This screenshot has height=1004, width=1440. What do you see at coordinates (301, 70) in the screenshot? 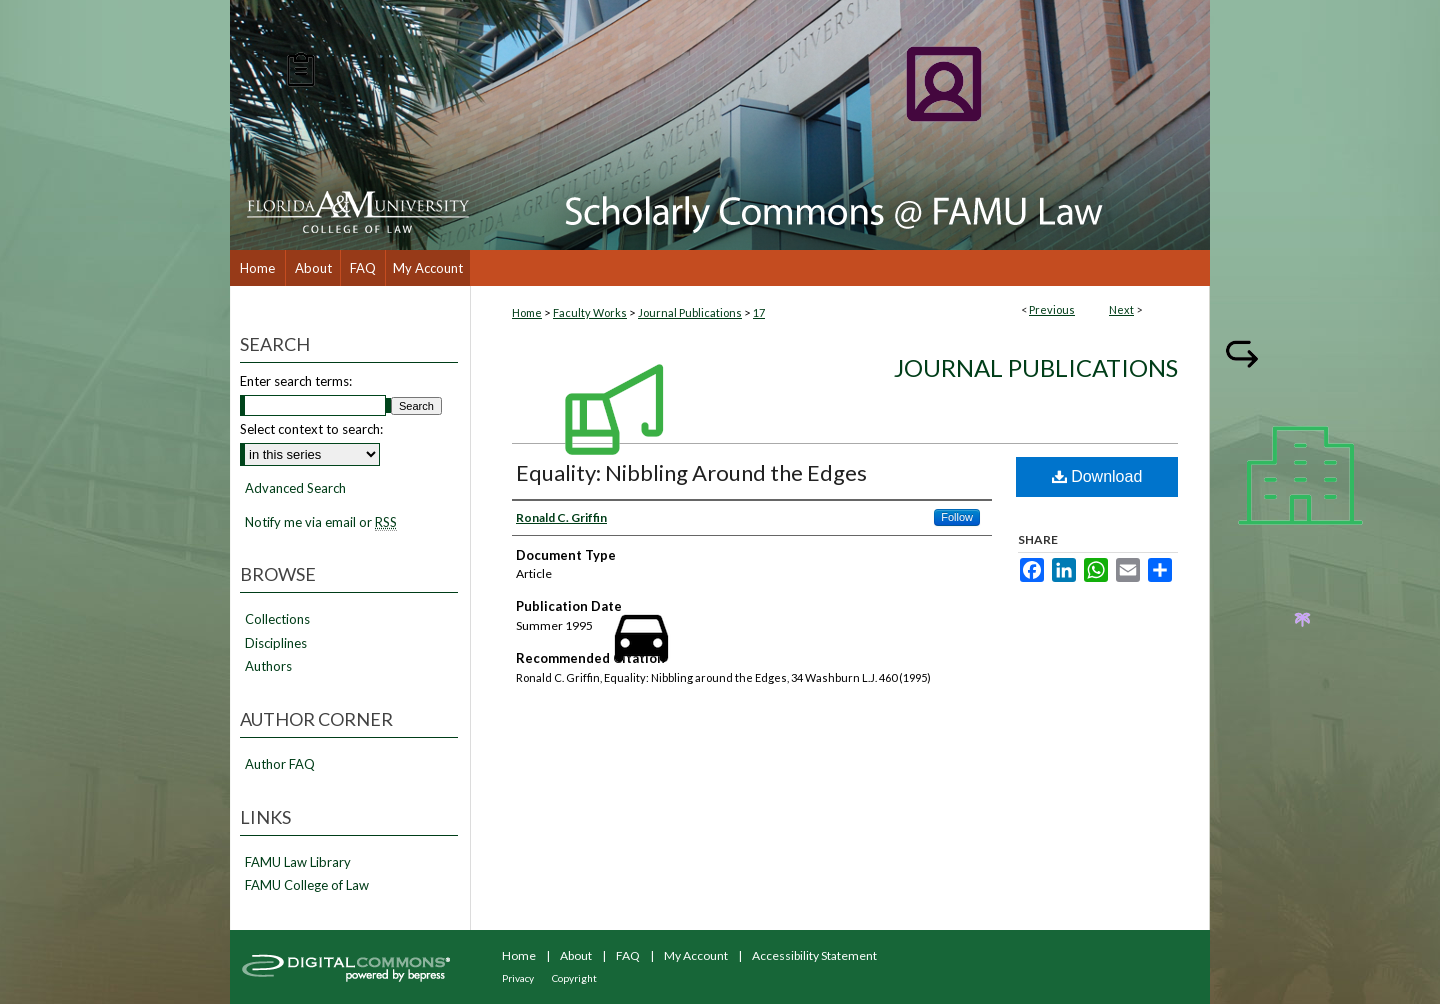
I see `view clipboard contents` at bounding box center [301, 70].